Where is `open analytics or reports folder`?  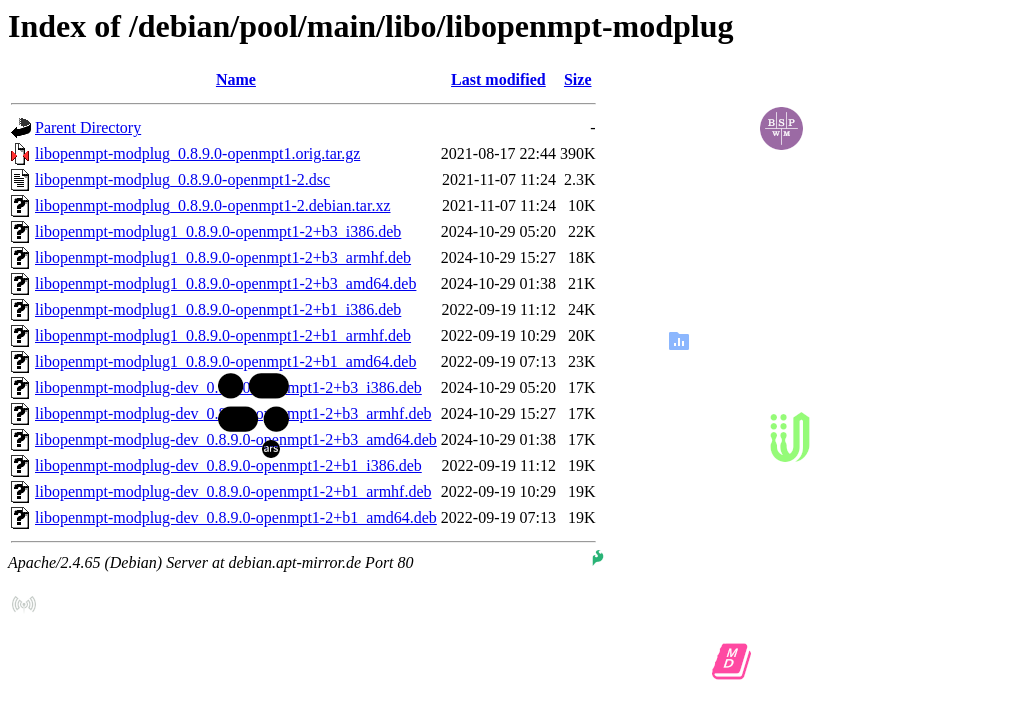 open analytics or reports folder is located at coordinates (679, 341).